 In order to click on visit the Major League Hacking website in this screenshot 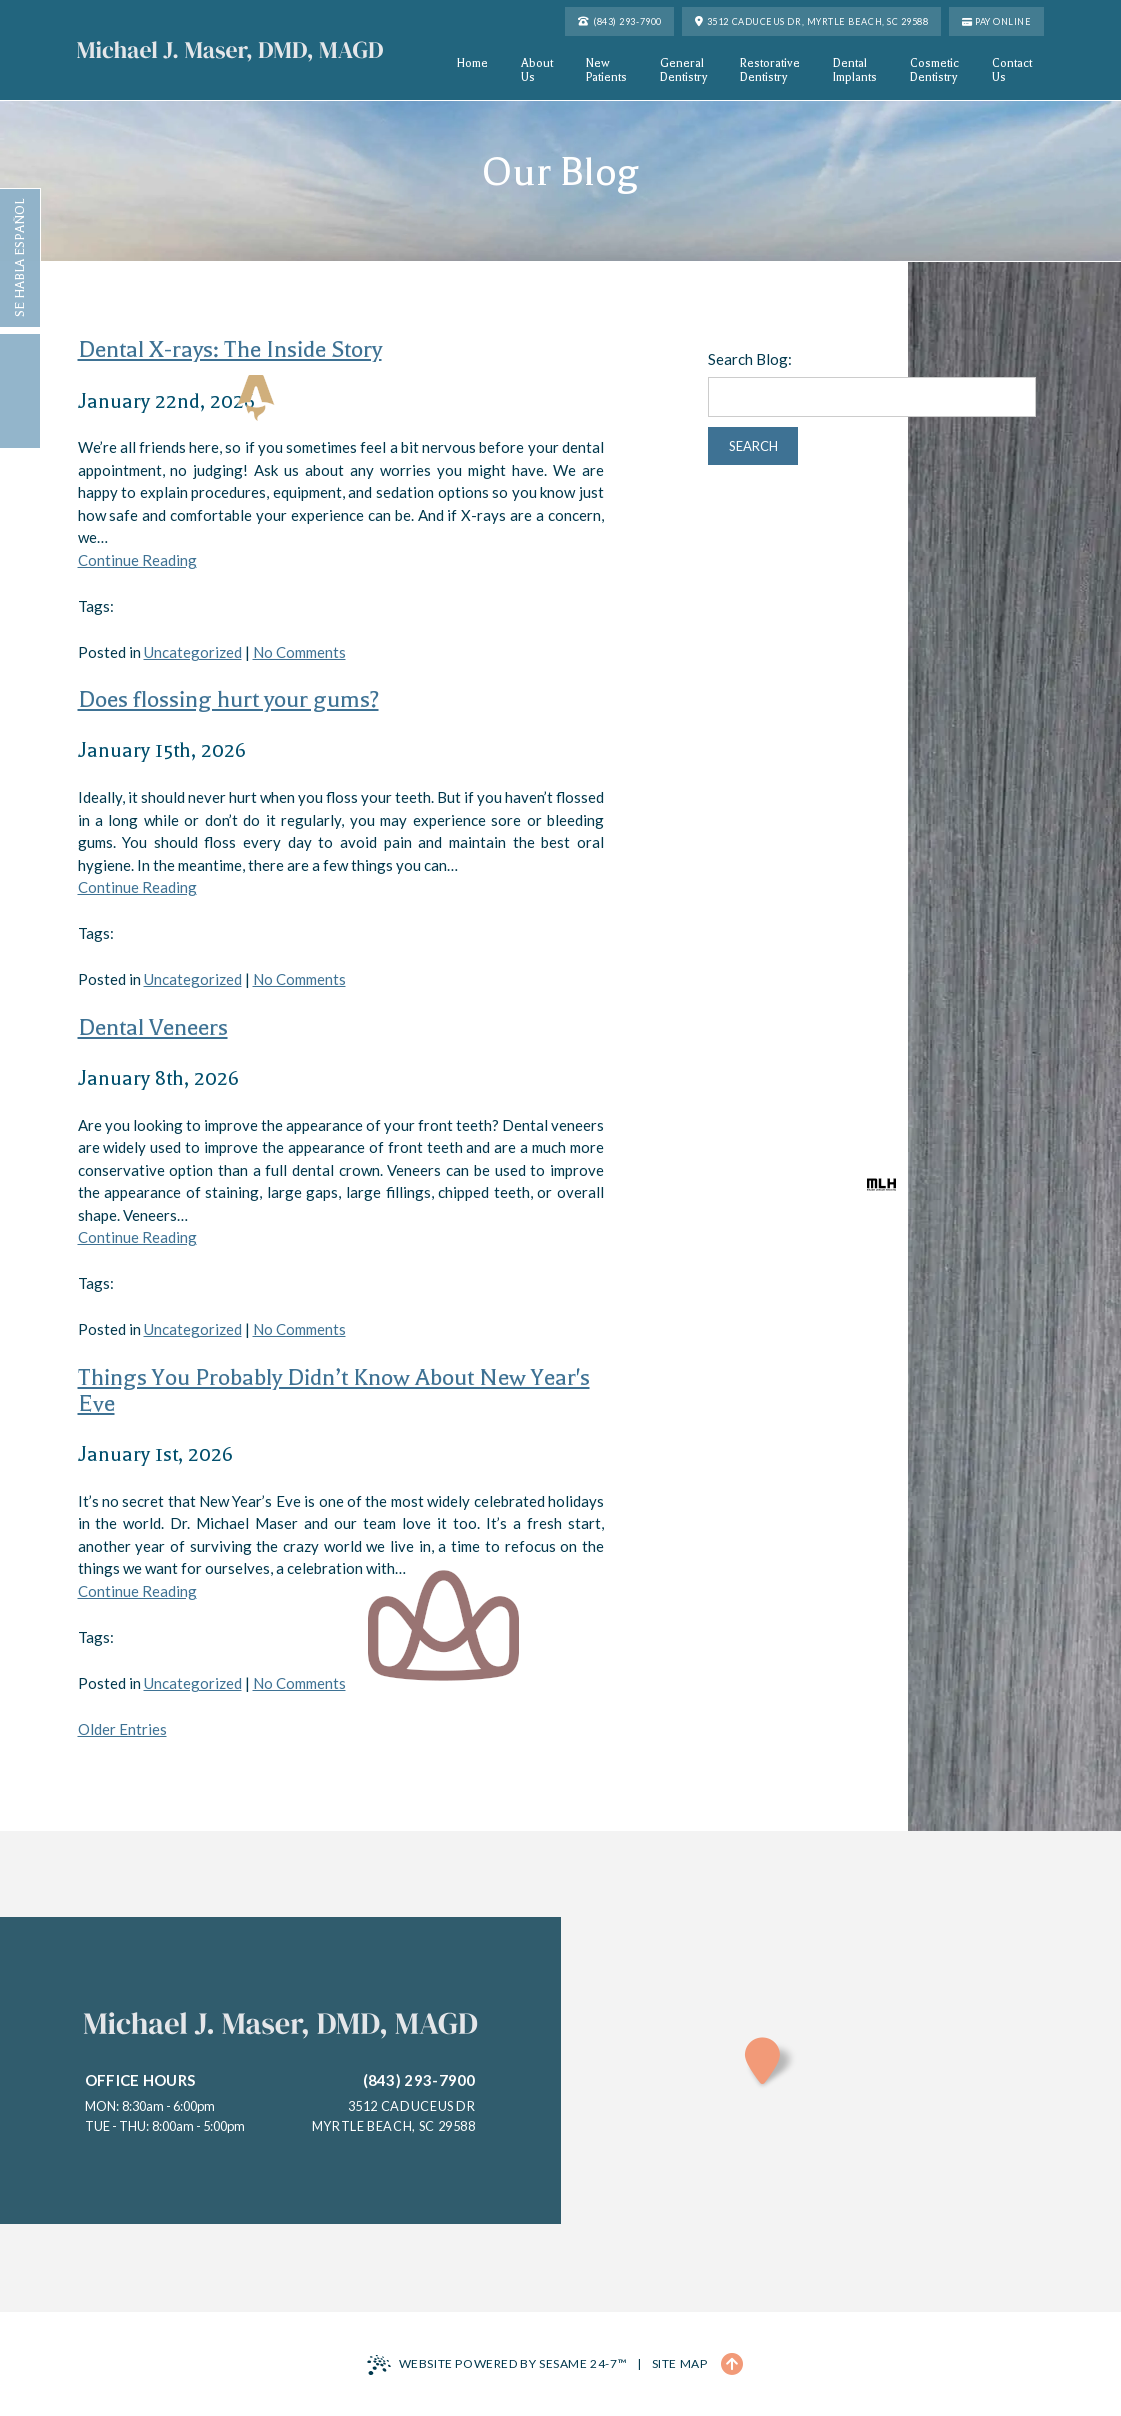, I will do `click(881, 1184)`.